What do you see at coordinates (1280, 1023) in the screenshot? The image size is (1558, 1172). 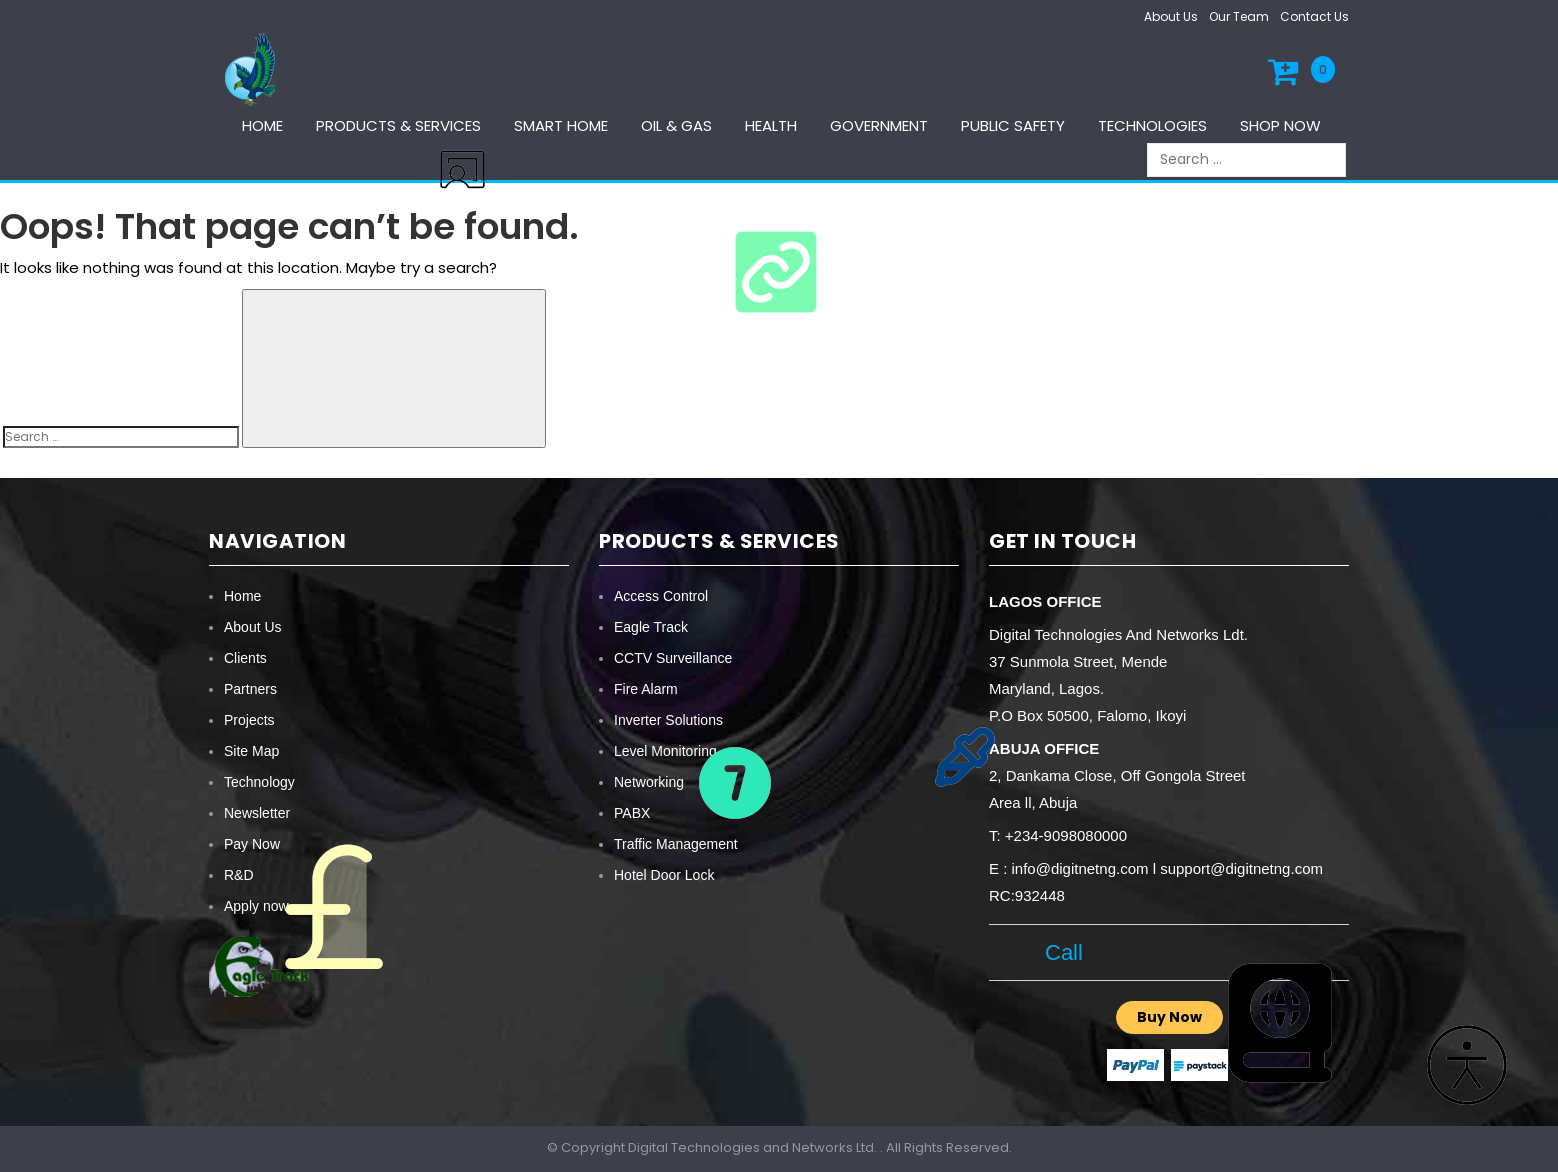 I see `access world atlas or geography resources` at bounding box center [1280, 1023].